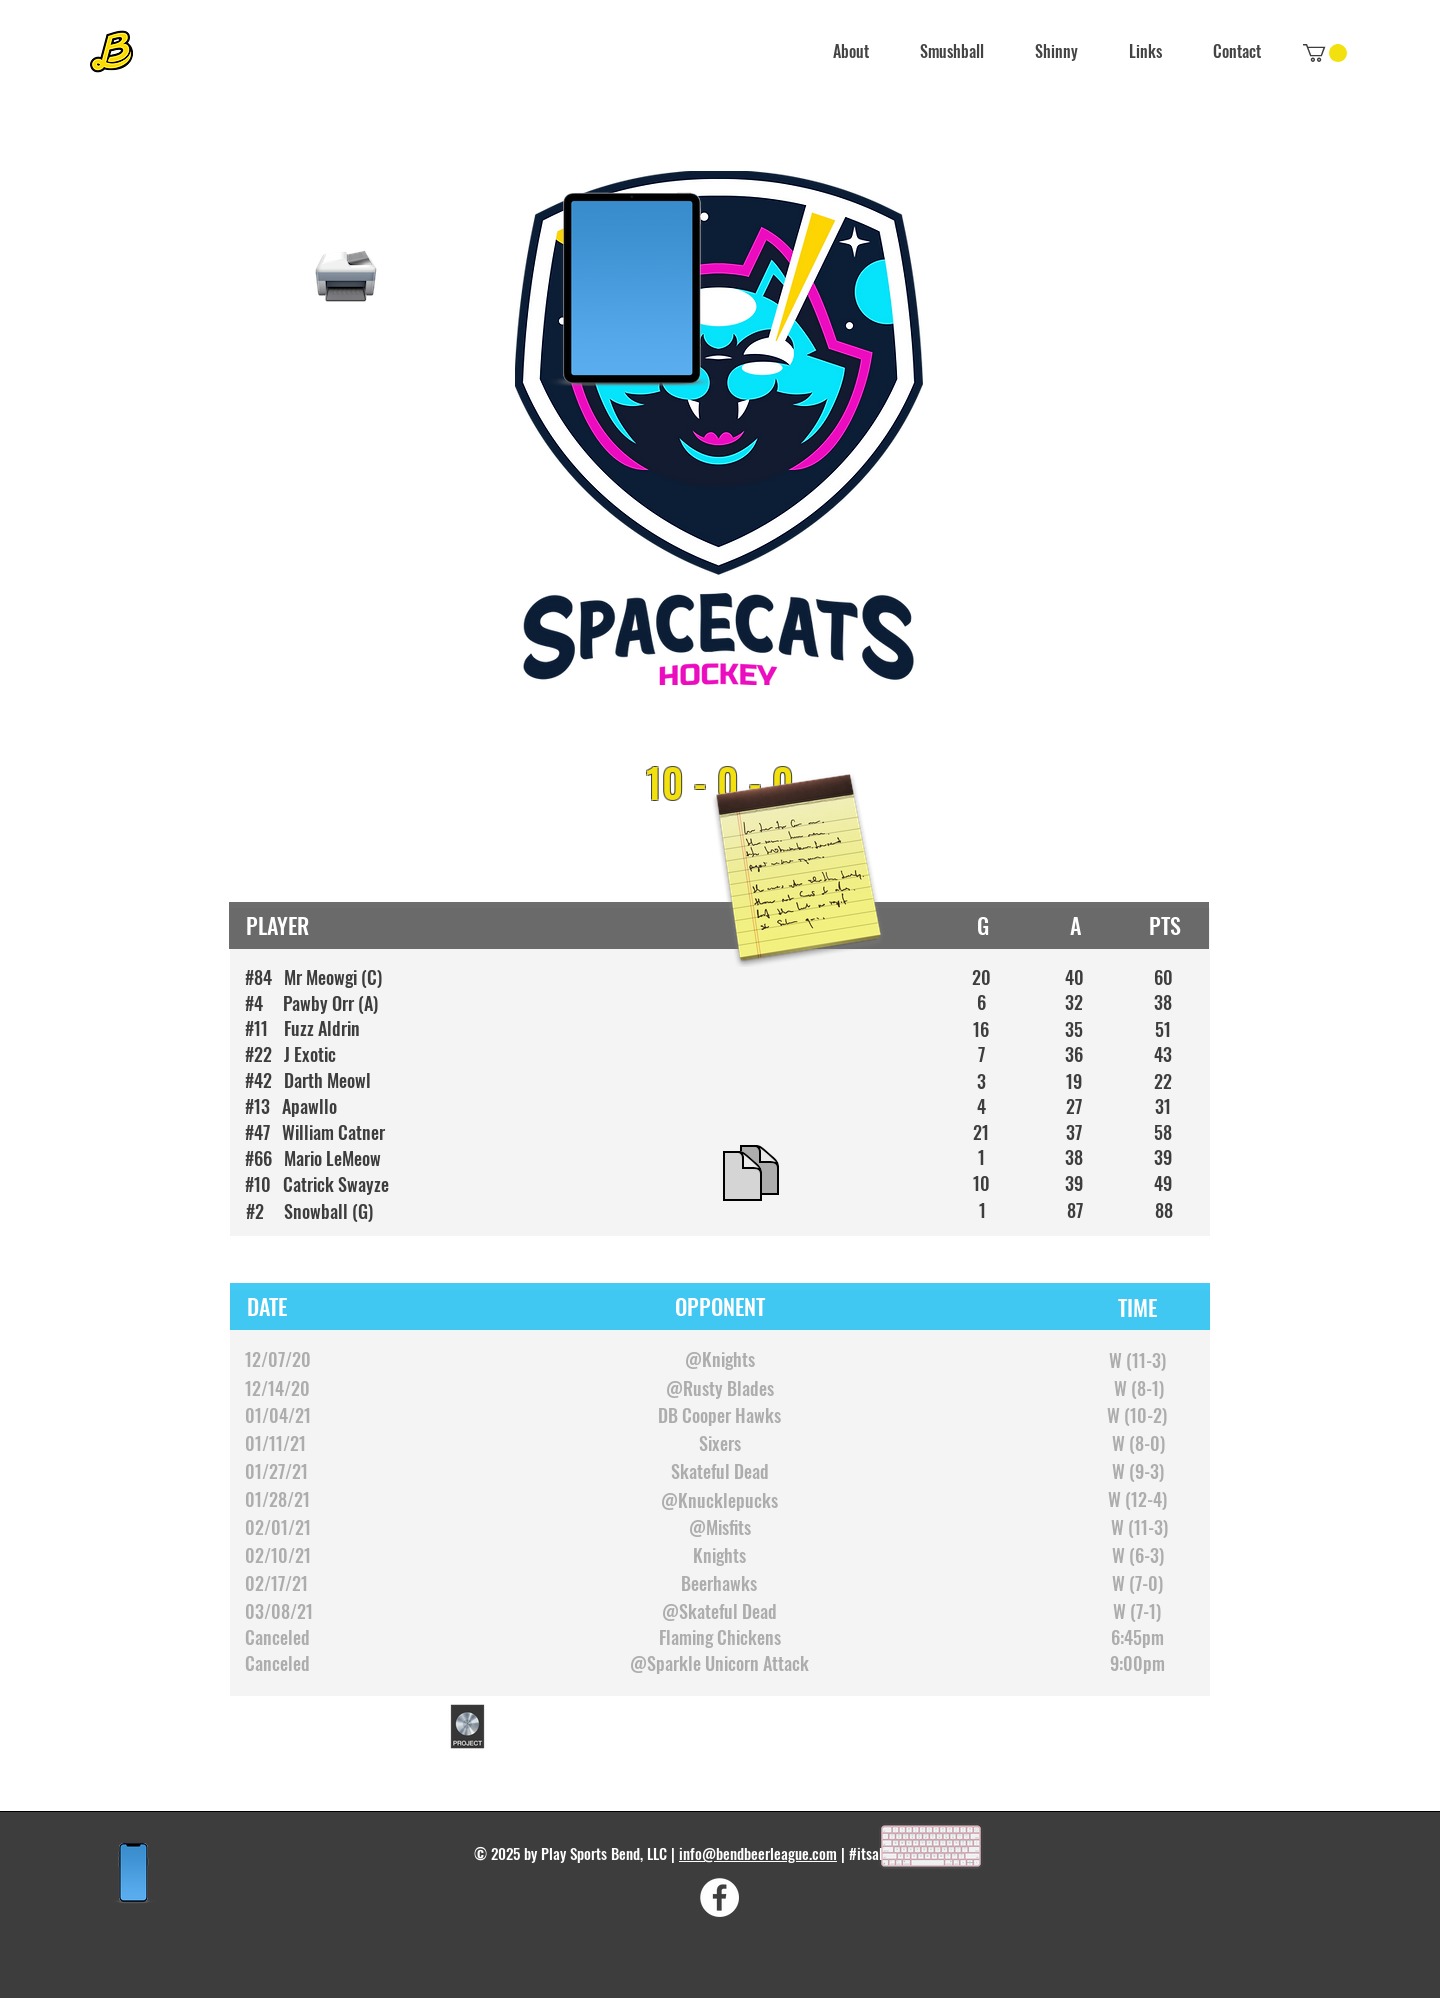  What do you see at coordinates (931, 1846) in the screenshot?
I see `connect a bluetooth keyboard` at bounding box center [931, 1846].